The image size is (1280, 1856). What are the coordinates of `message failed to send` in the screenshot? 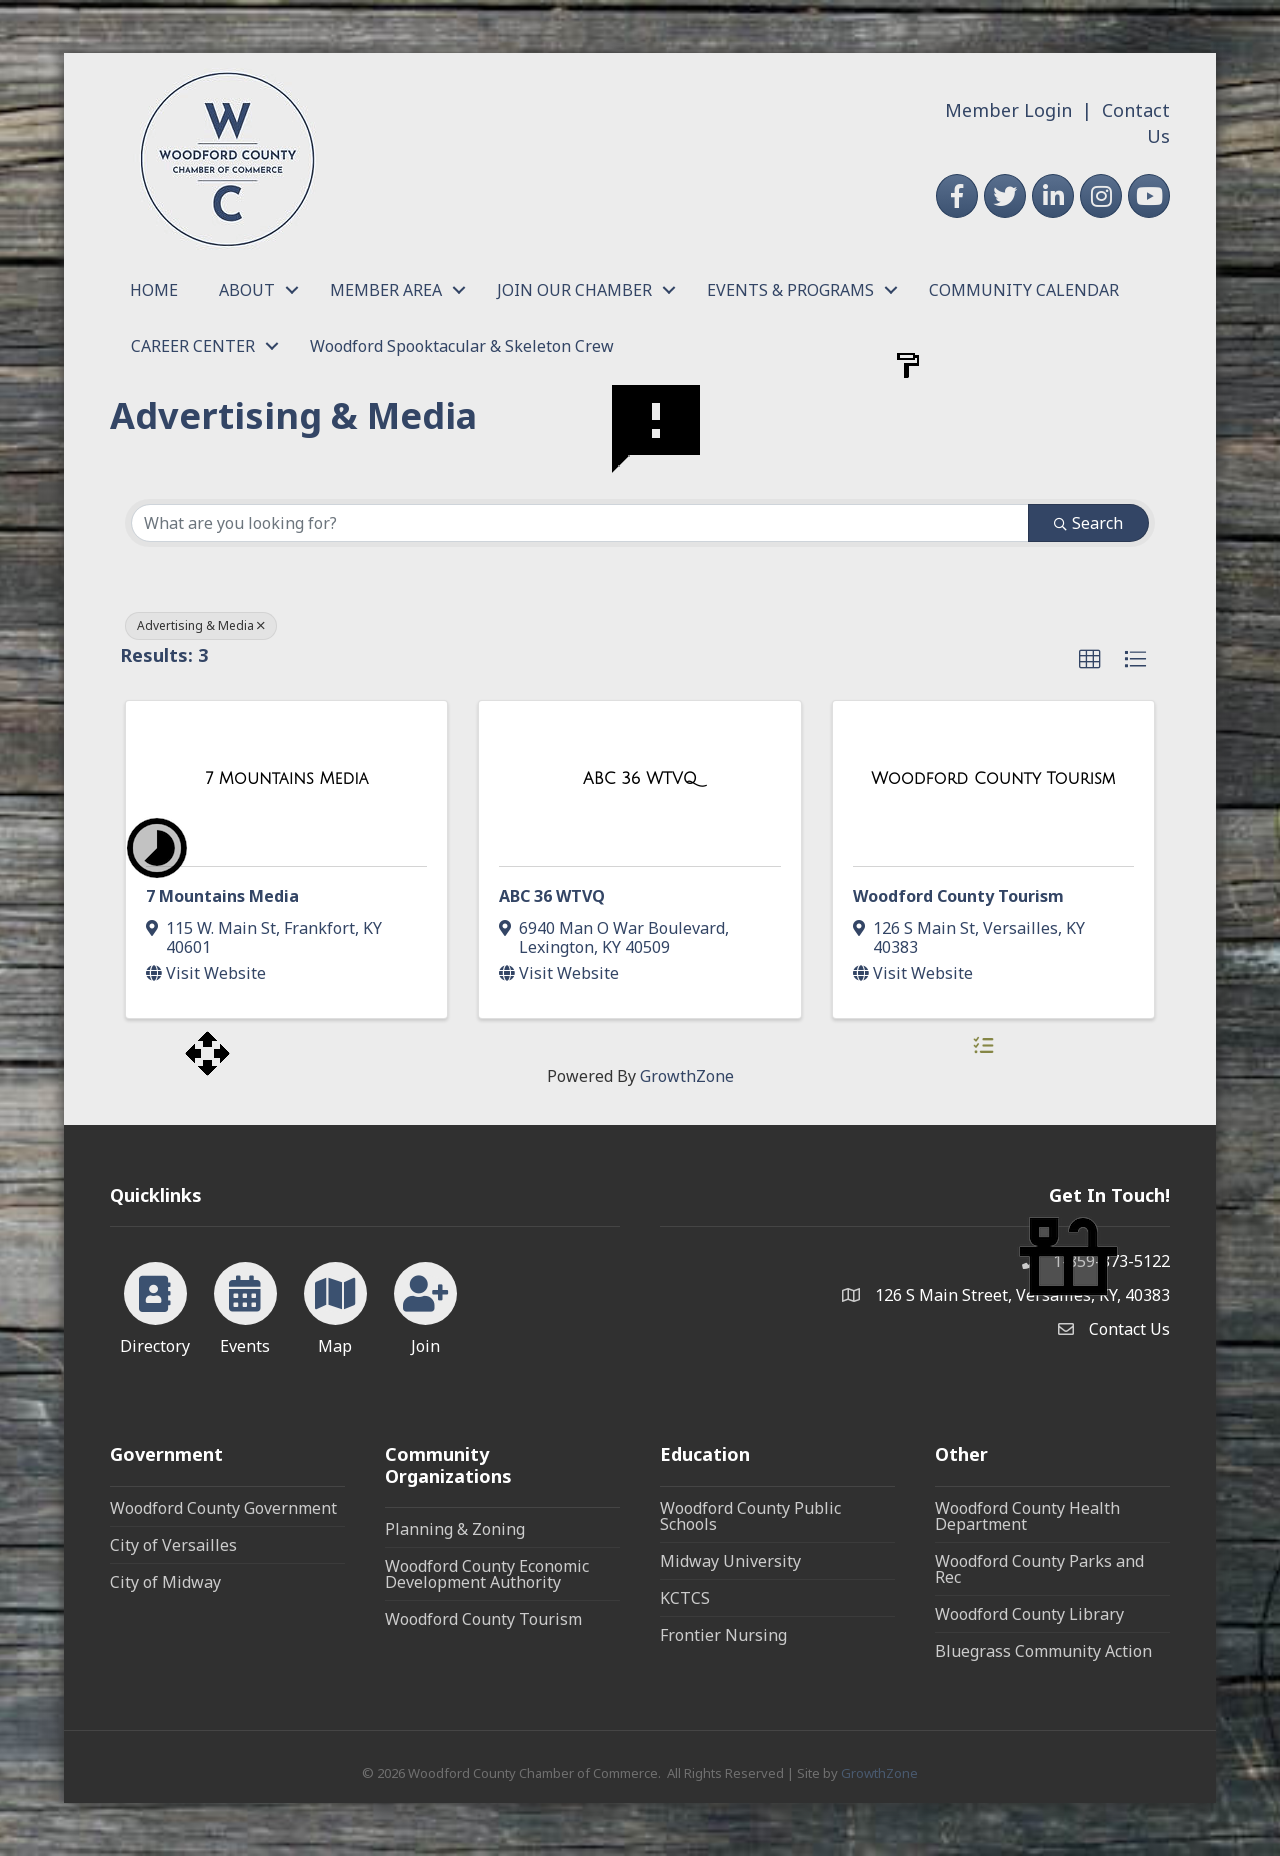 It's located at (656, 429).